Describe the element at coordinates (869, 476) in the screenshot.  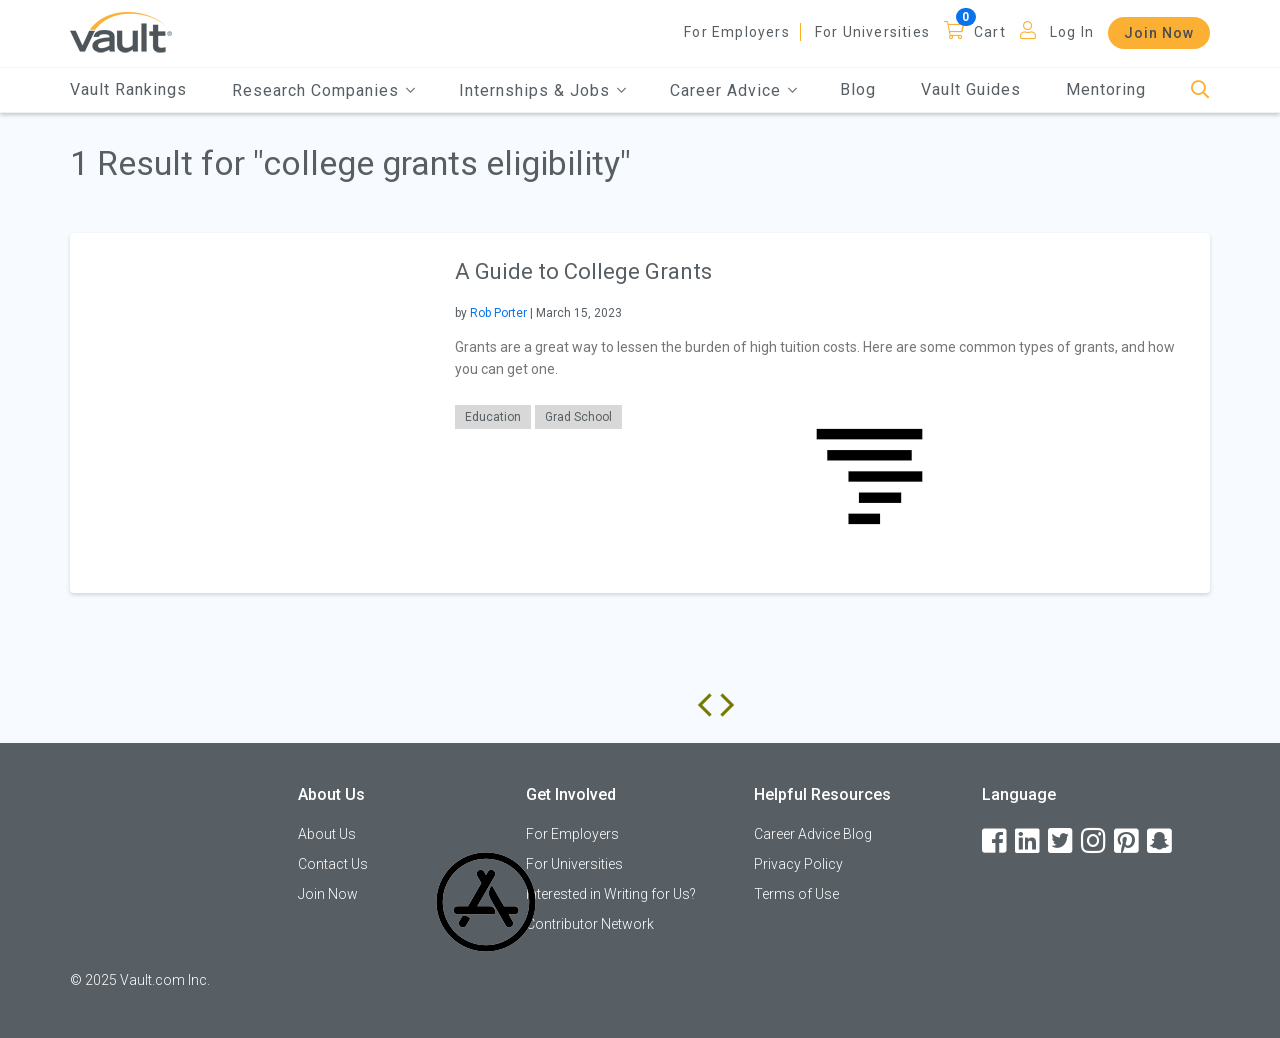
I see `indicates tornado or severe weather warning` at that location.